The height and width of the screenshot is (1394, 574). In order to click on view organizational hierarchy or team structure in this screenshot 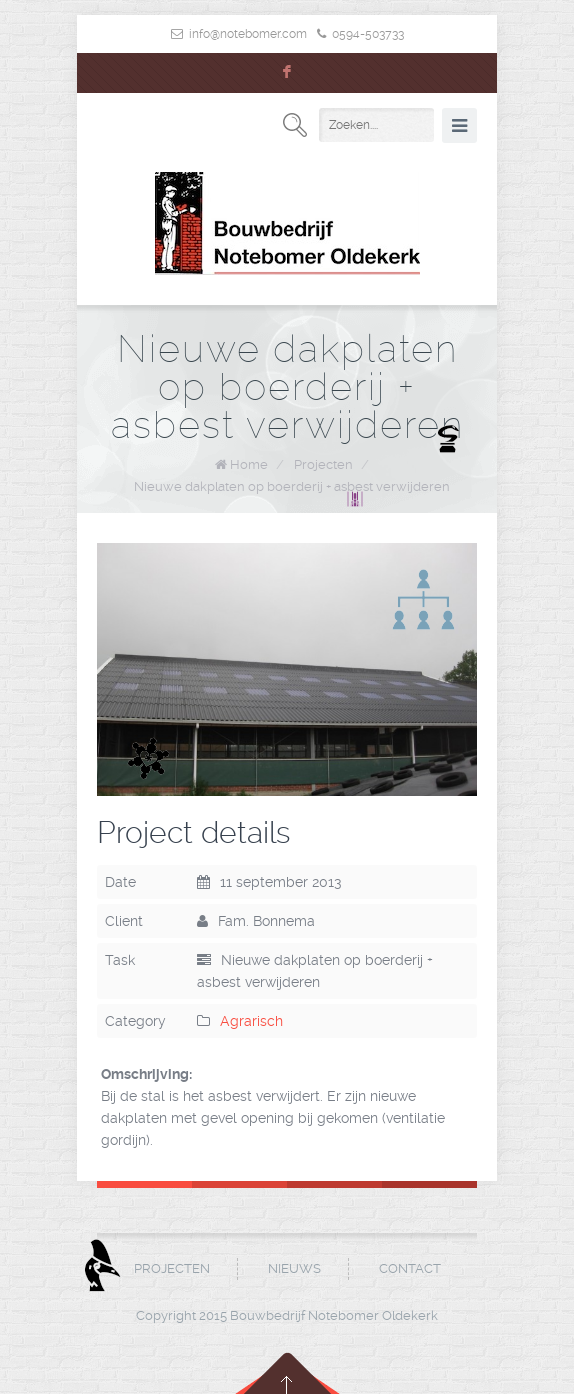, I will do `click(423, 599)`.